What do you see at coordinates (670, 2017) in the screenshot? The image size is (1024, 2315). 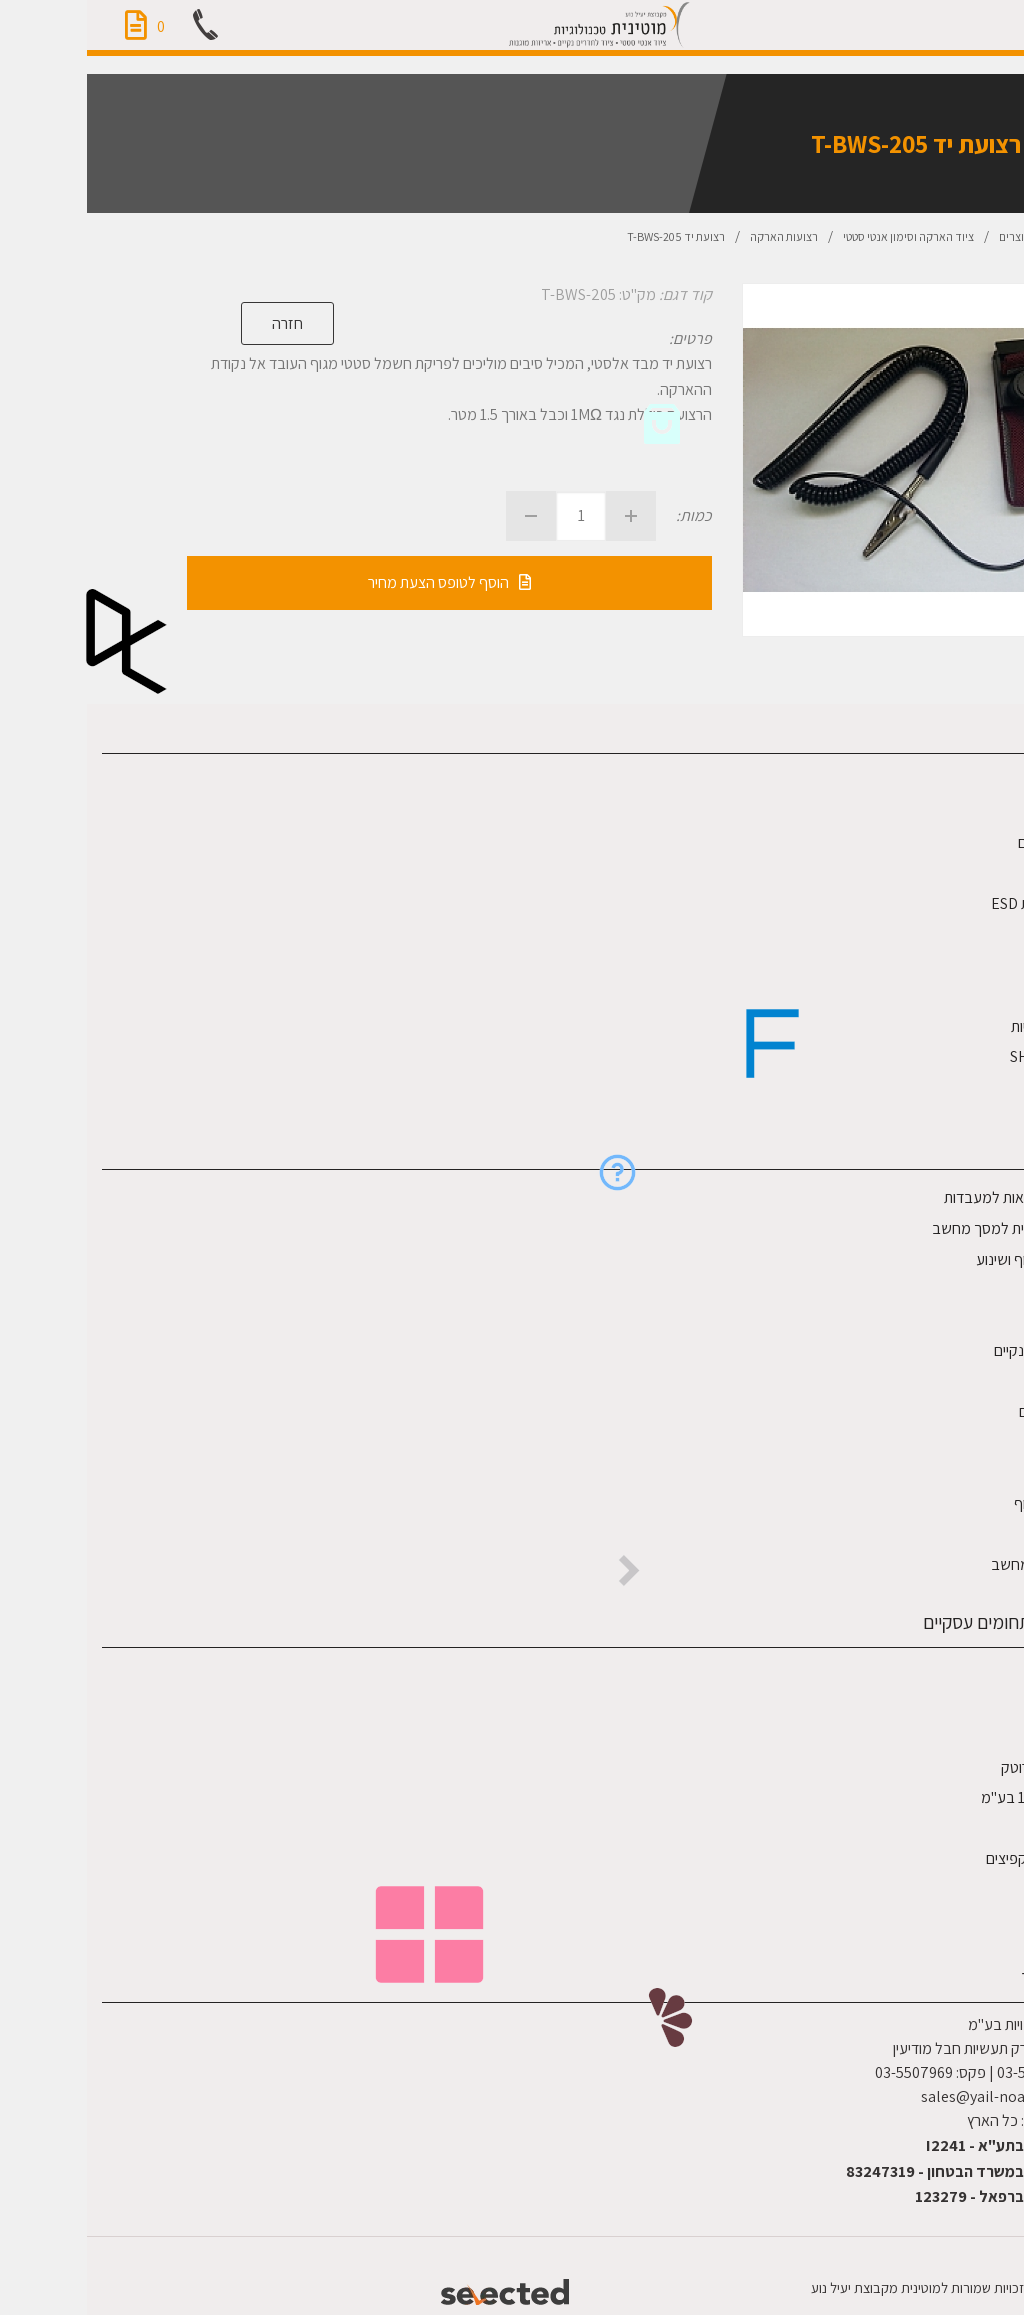 I see `link to Lemon Squeezy payment platform` at bounding box center [670, 2017].